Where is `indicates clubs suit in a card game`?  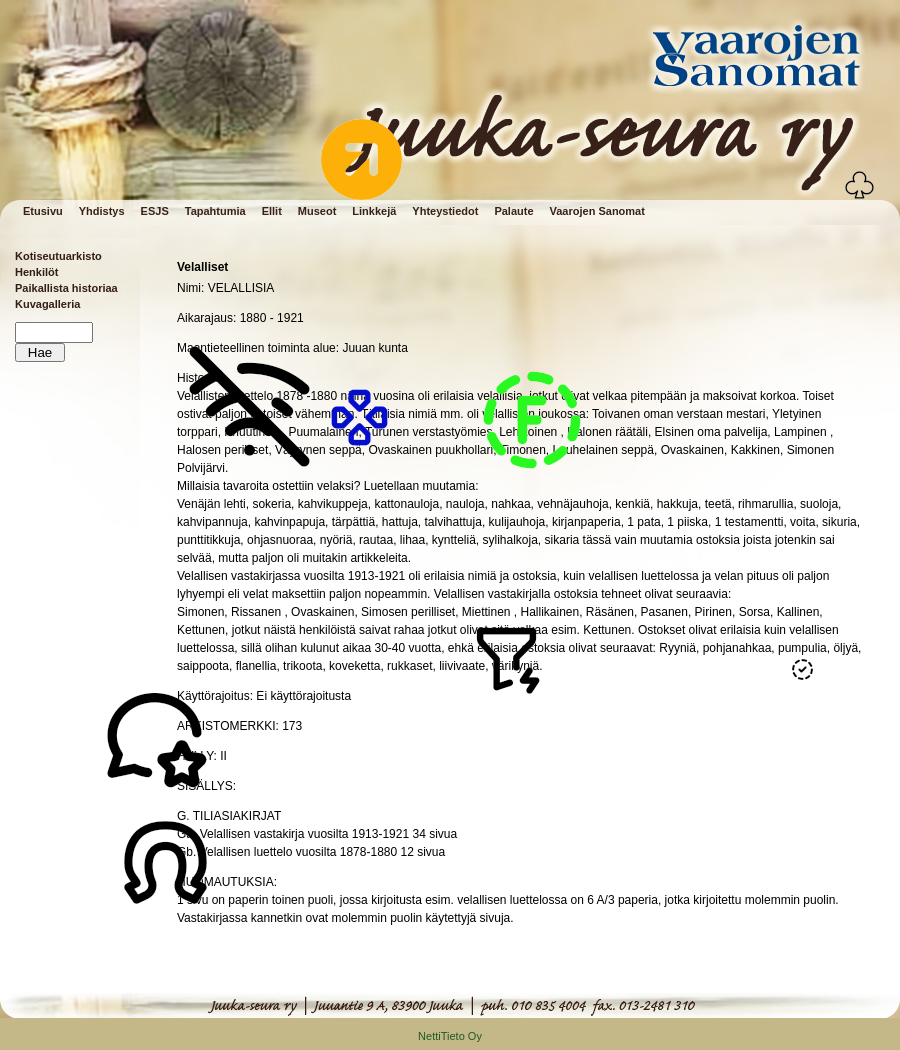
indicates clubs suit in a card game is located at coordinates (859, 185).